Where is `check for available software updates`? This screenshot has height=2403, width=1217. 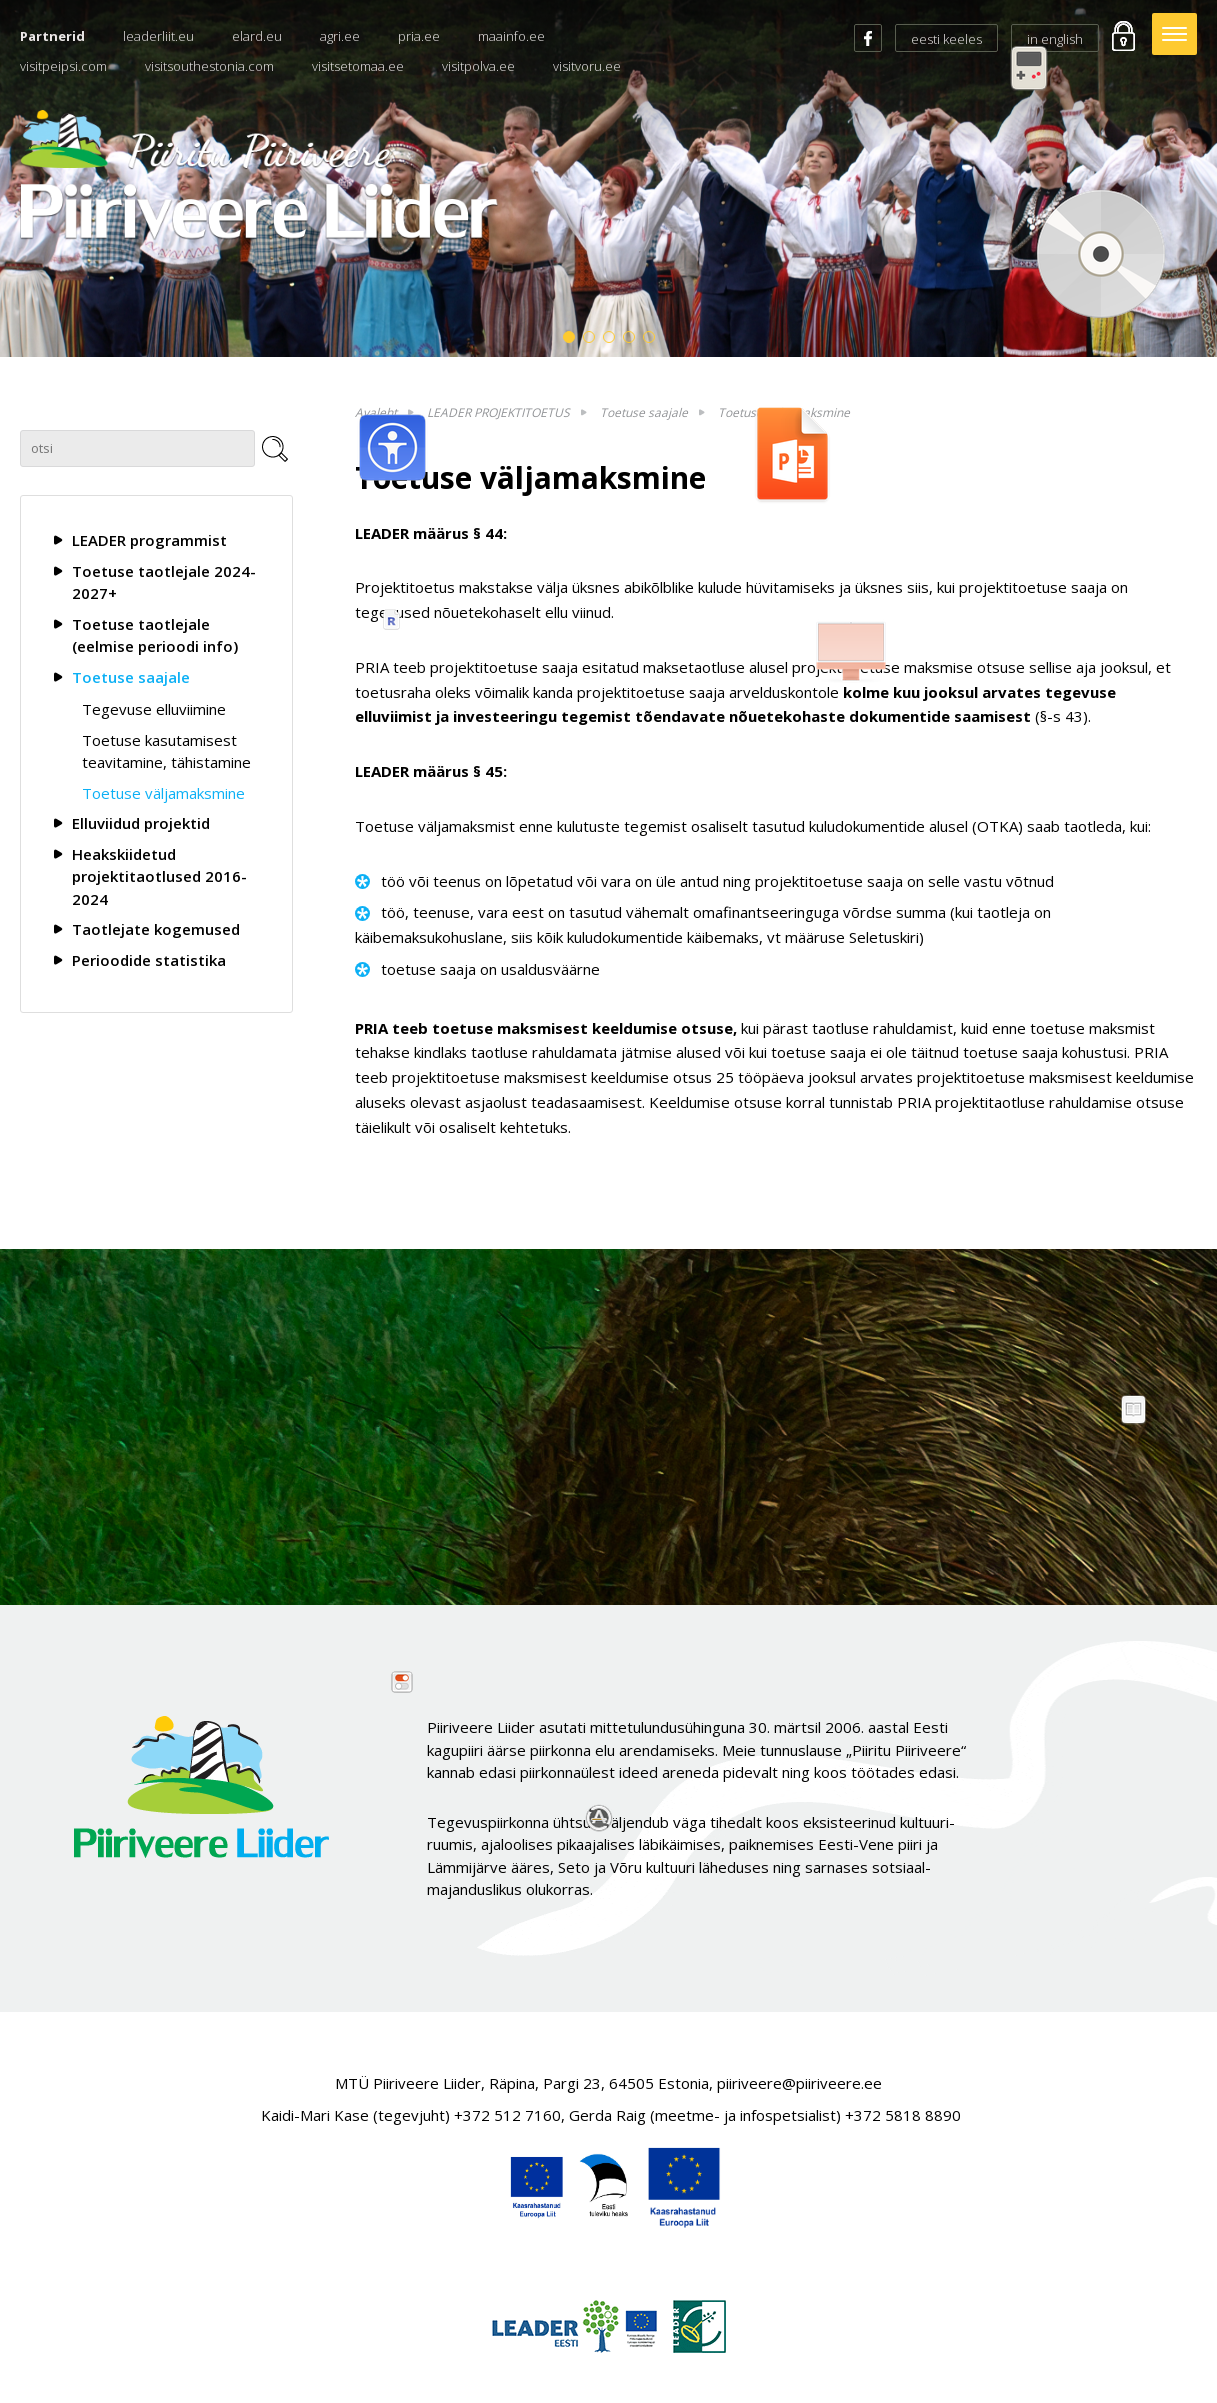 check for available software updates is located at coordinates (599, 1818).